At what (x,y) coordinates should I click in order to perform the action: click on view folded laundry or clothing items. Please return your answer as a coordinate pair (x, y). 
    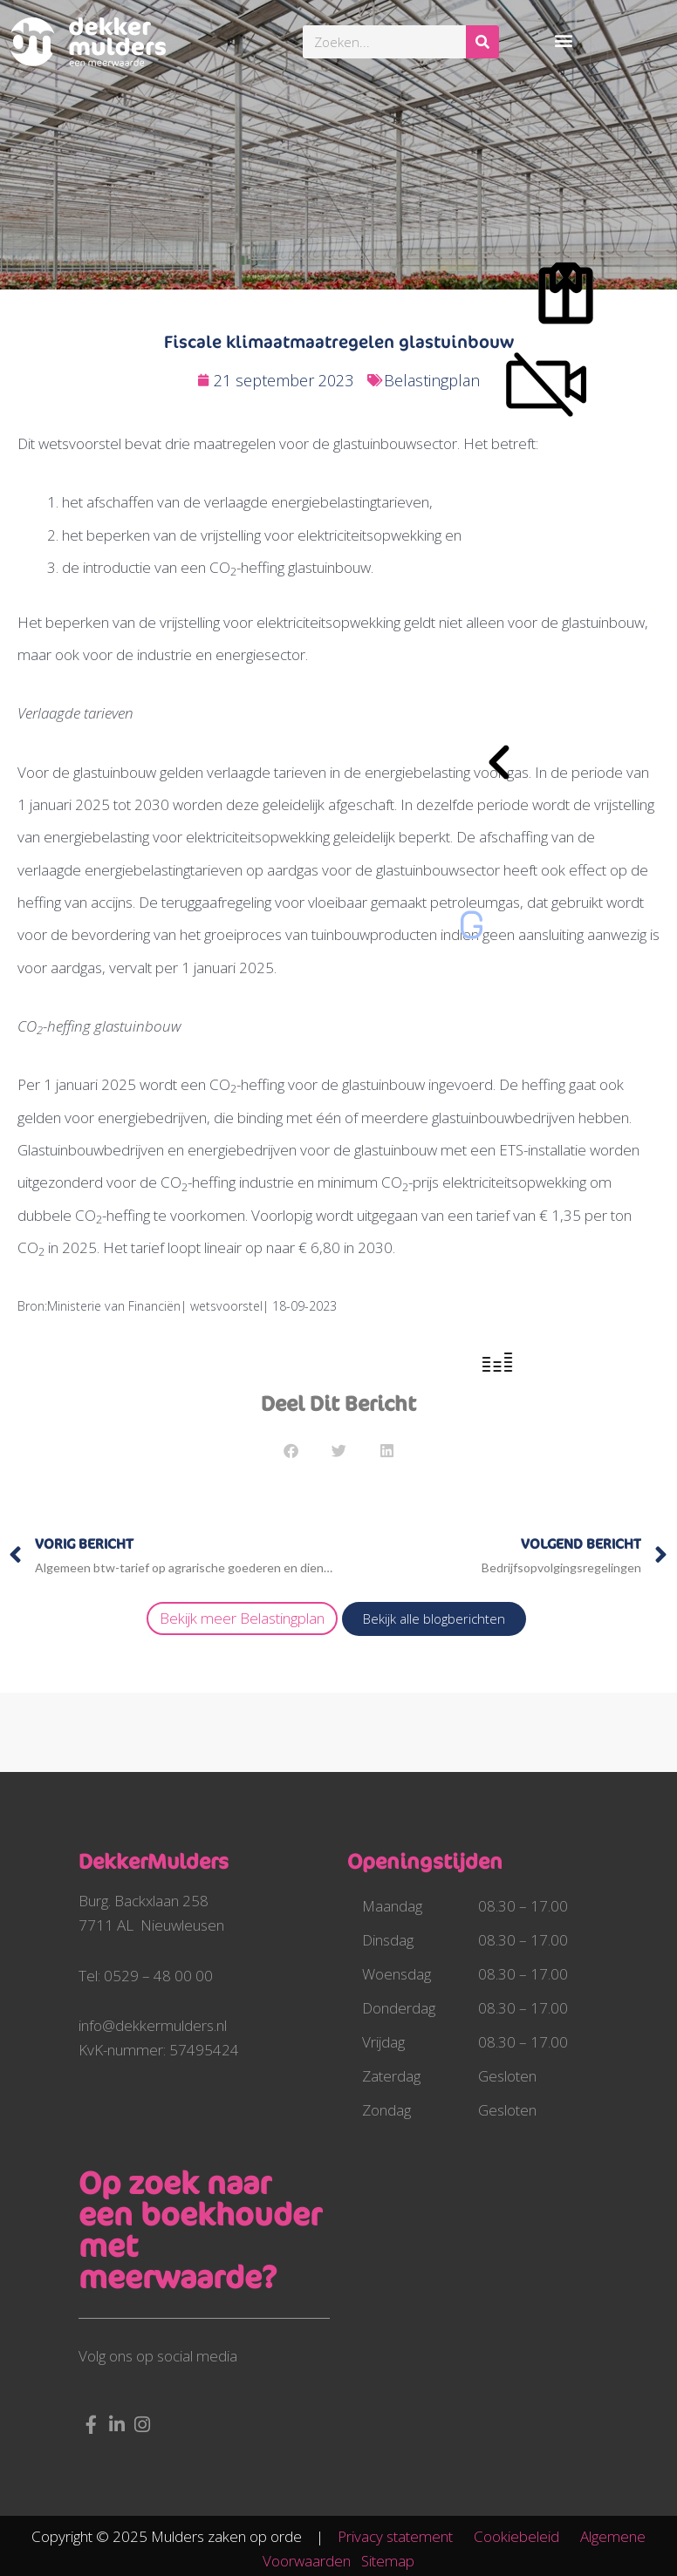
    Looking at the image, I should click on (565, 294).